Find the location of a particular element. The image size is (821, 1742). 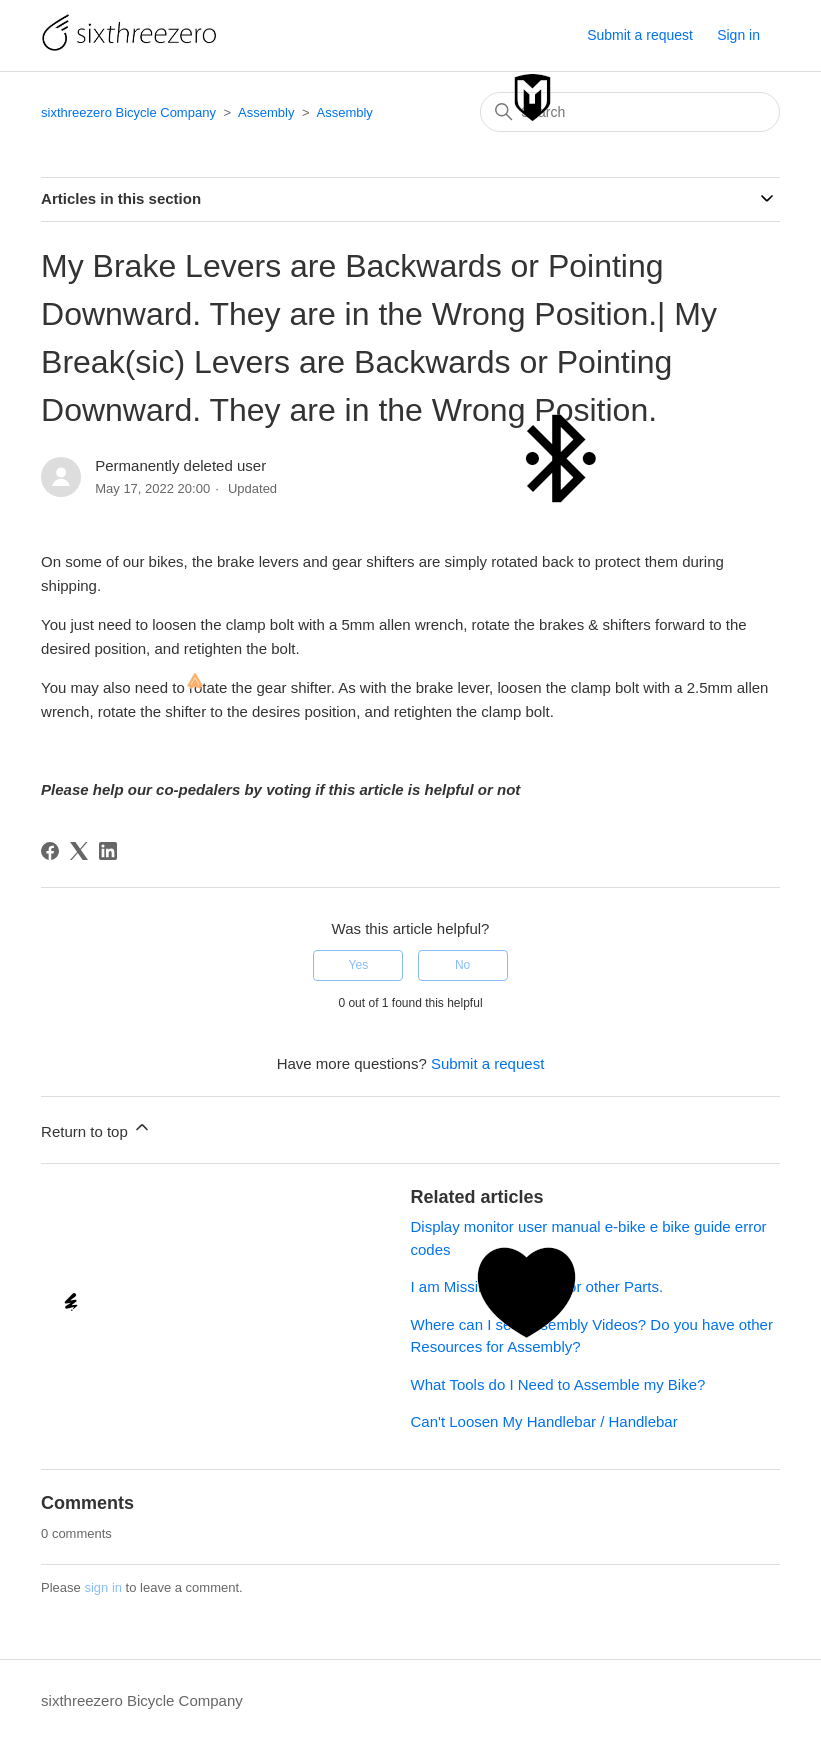

add to favorites is located at coordinates (526, 1291).